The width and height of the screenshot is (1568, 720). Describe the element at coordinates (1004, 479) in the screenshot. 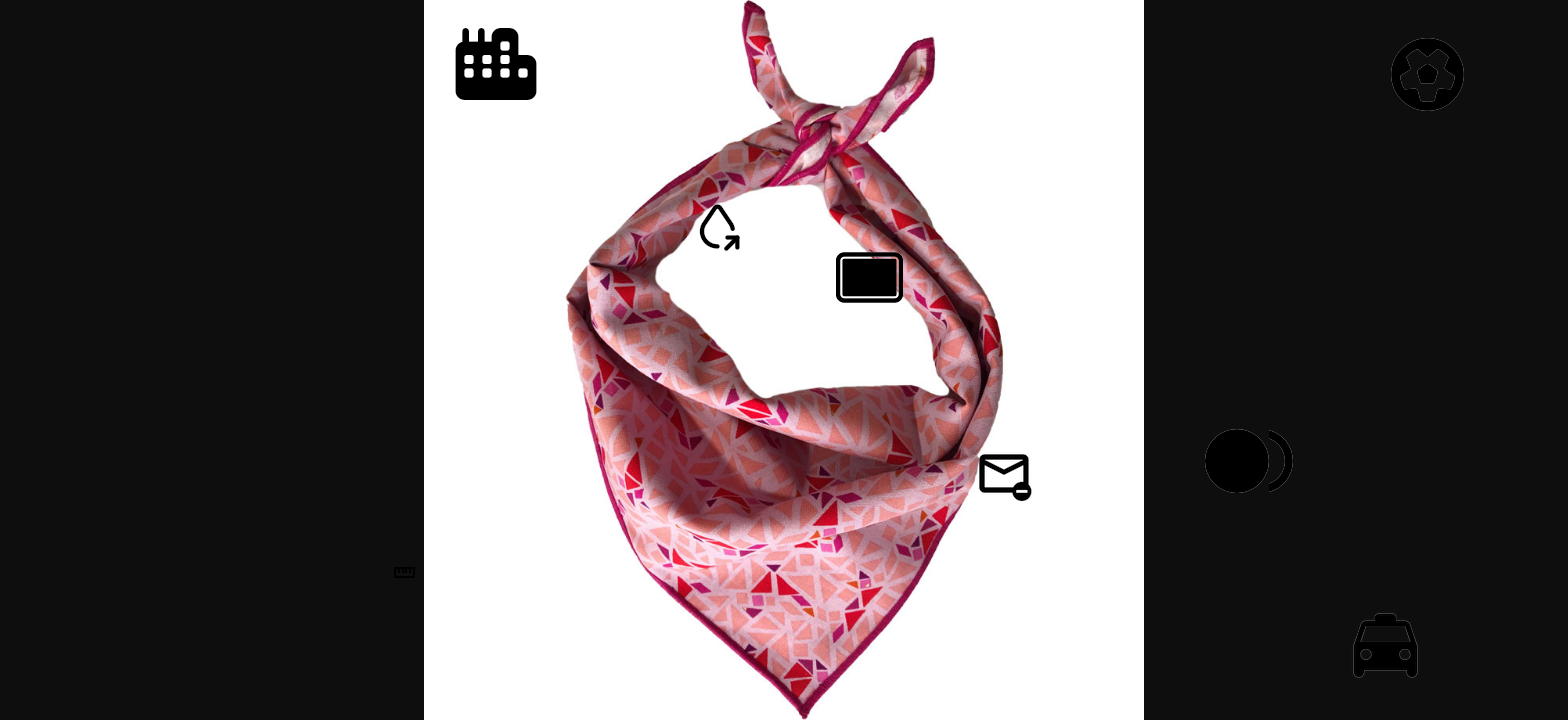

I see `unsubscribe from a mailing list` at that location.